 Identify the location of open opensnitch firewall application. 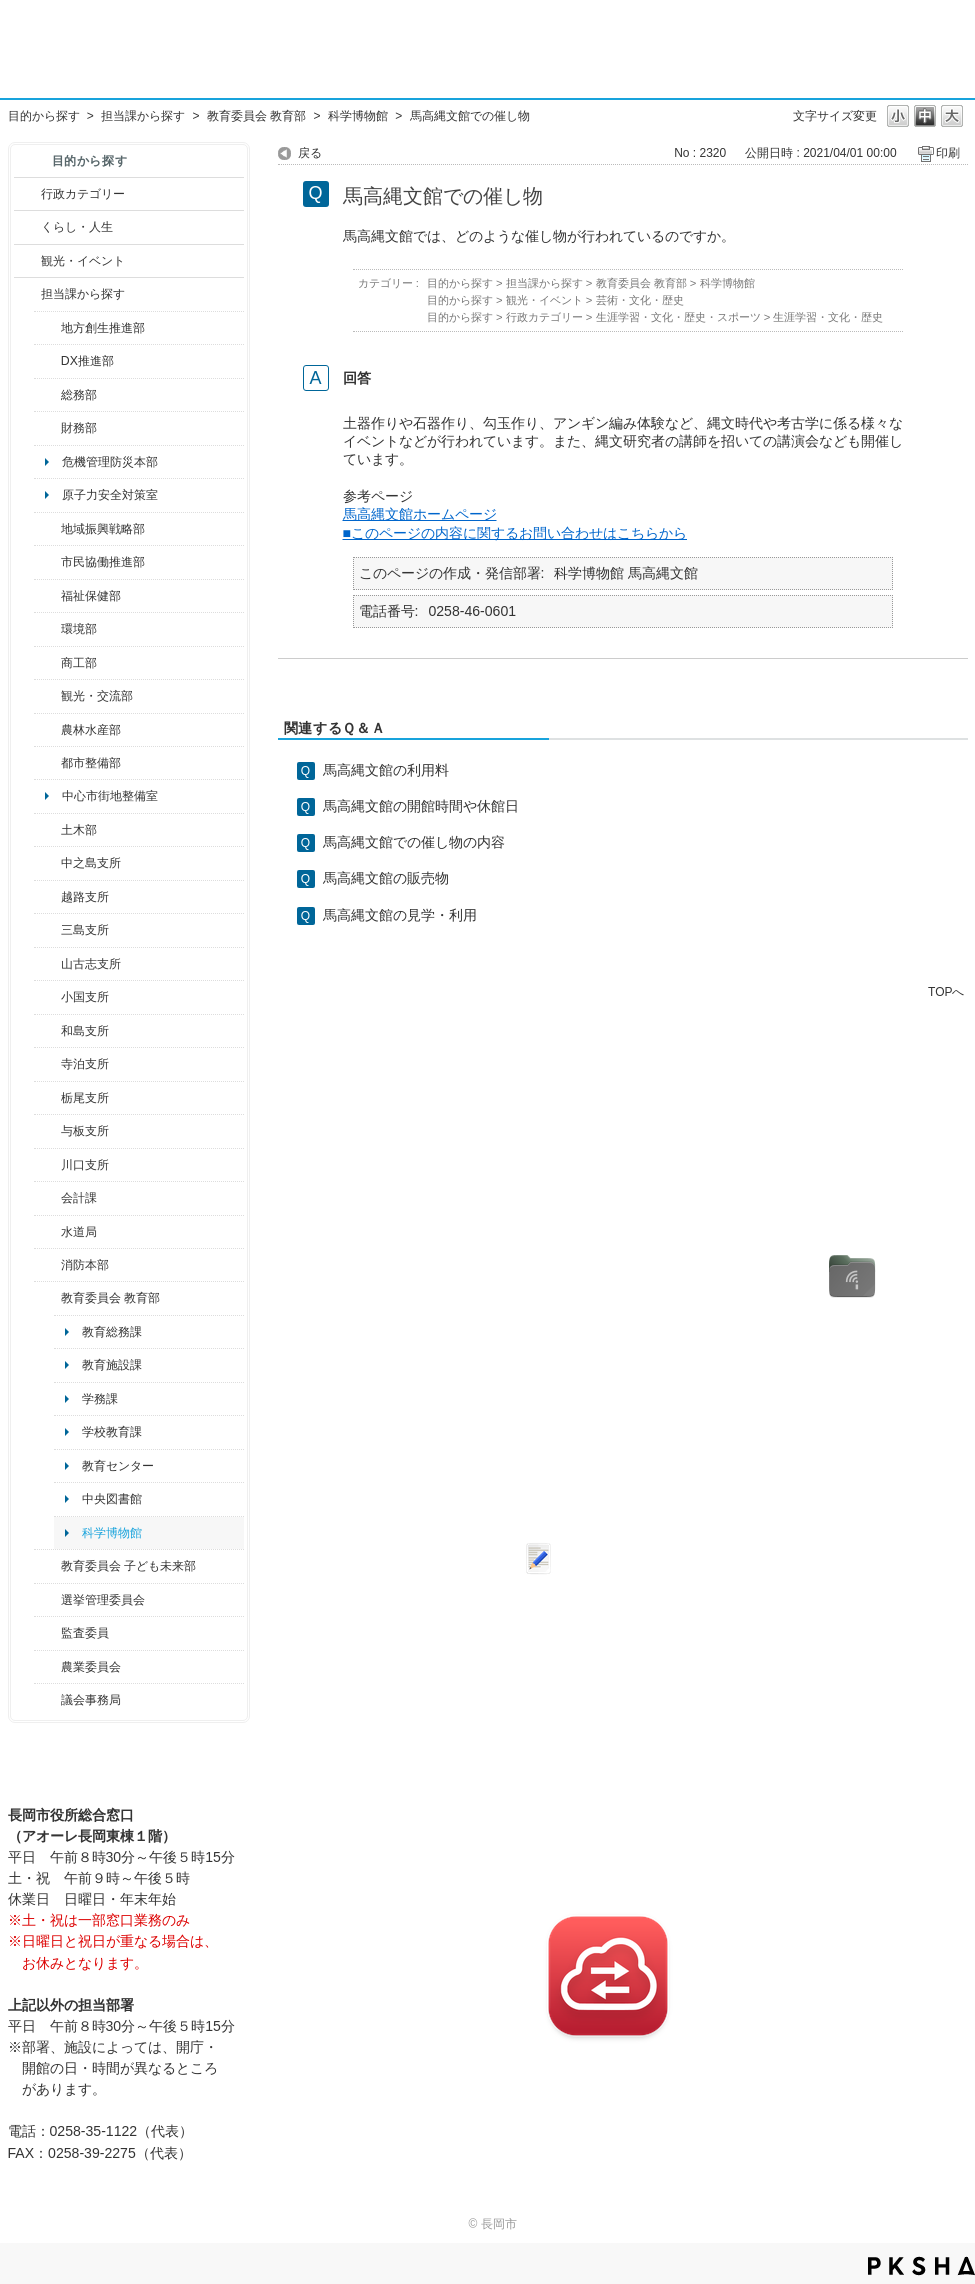
(608, 1976).